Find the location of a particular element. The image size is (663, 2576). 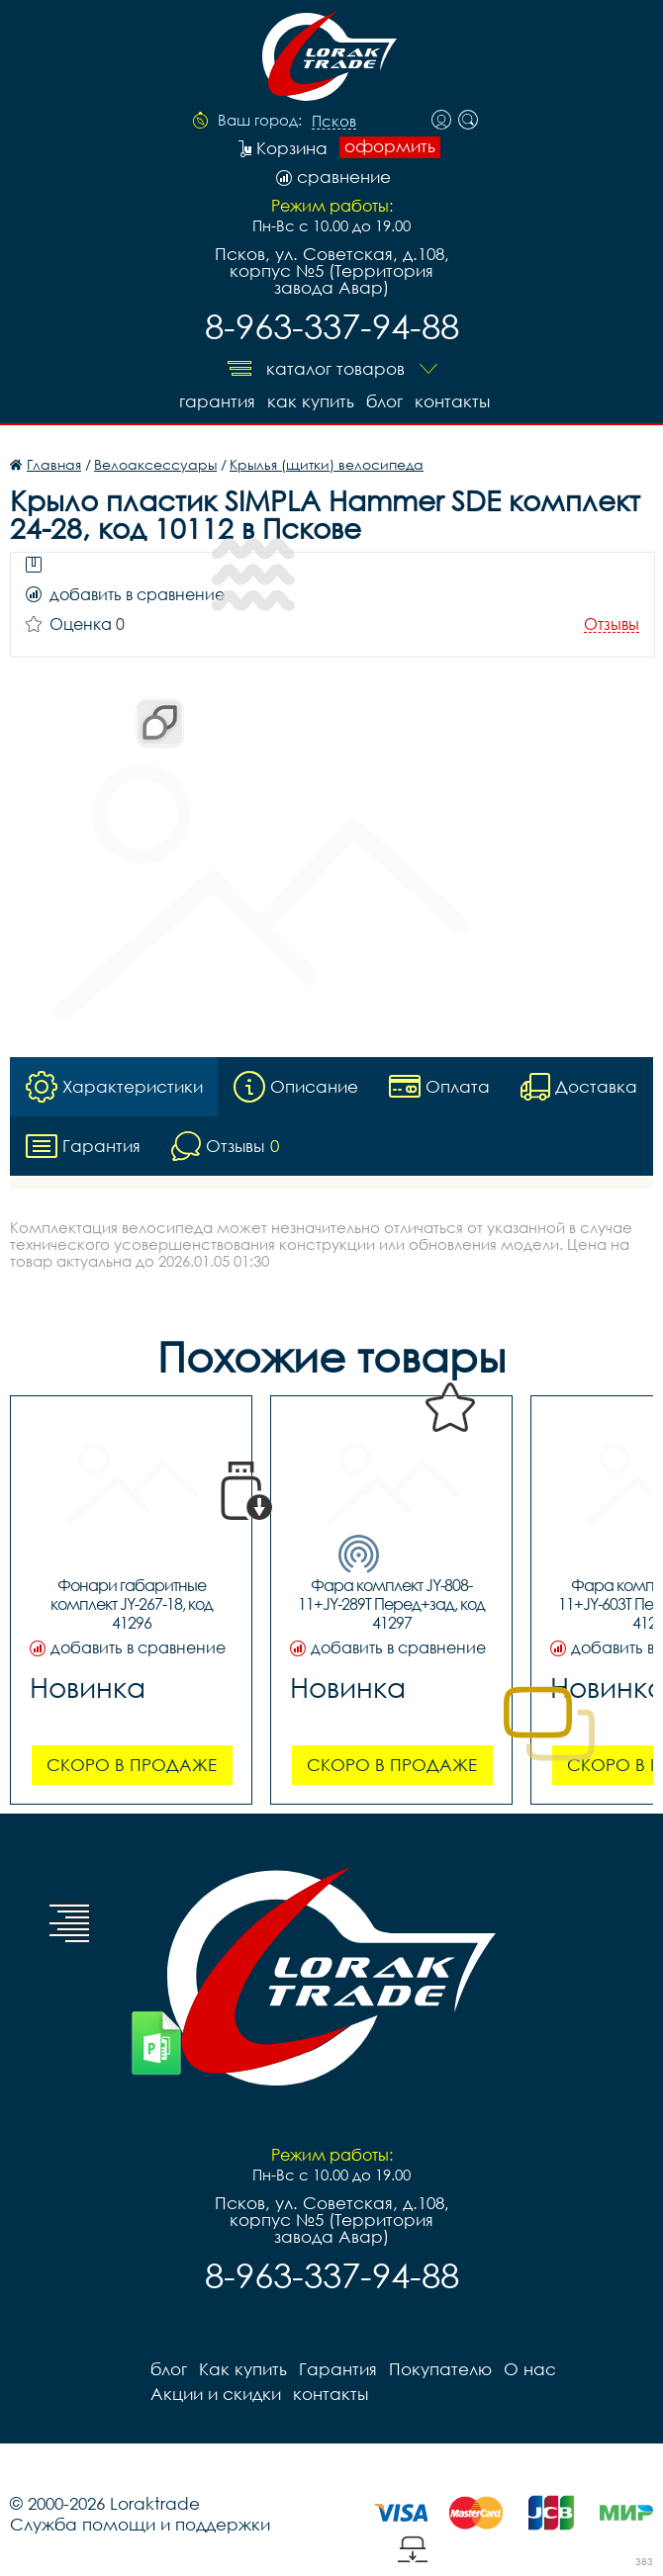

view or manage session properties is located at coordinates (549, 1727).